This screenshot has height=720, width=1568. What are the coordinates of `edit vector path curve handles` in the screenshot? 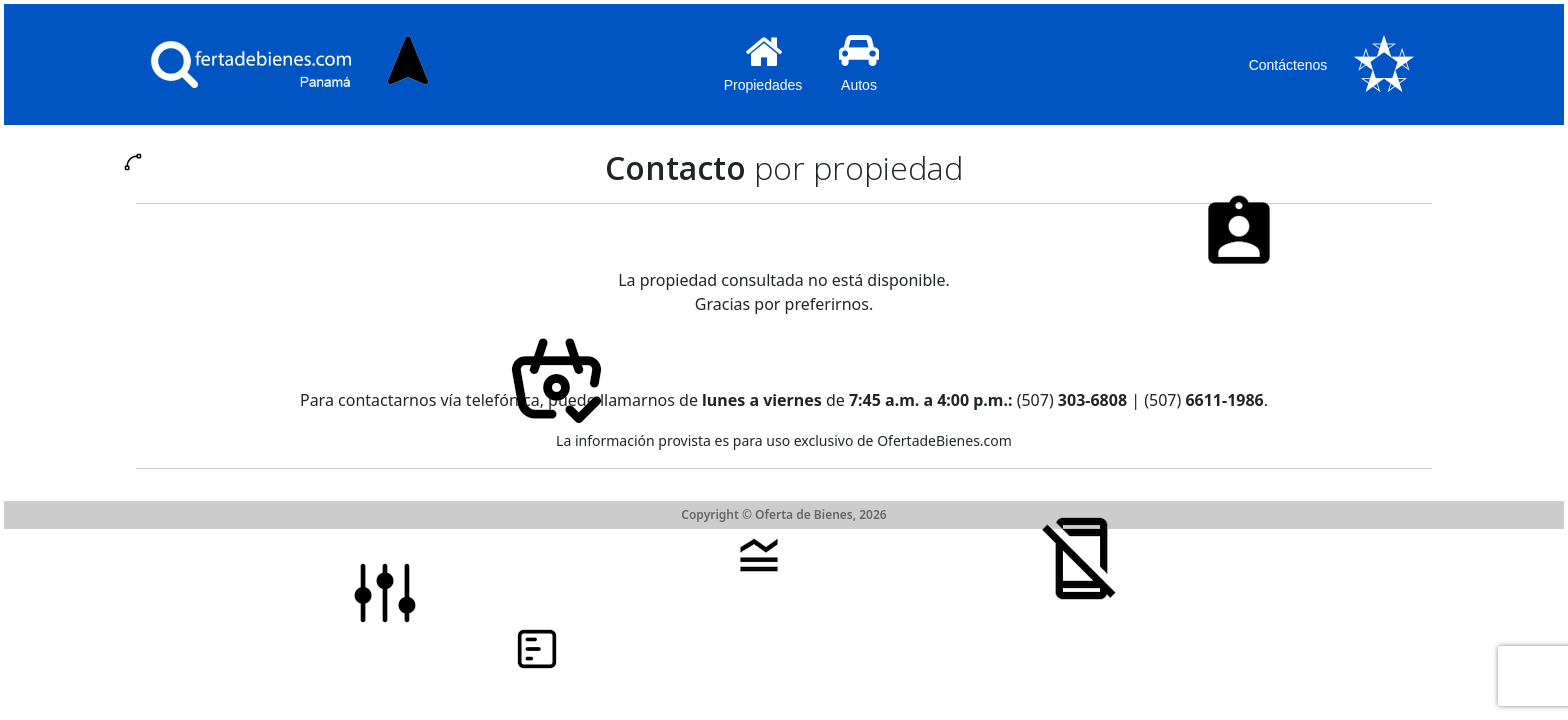 It's located at (133, 162).